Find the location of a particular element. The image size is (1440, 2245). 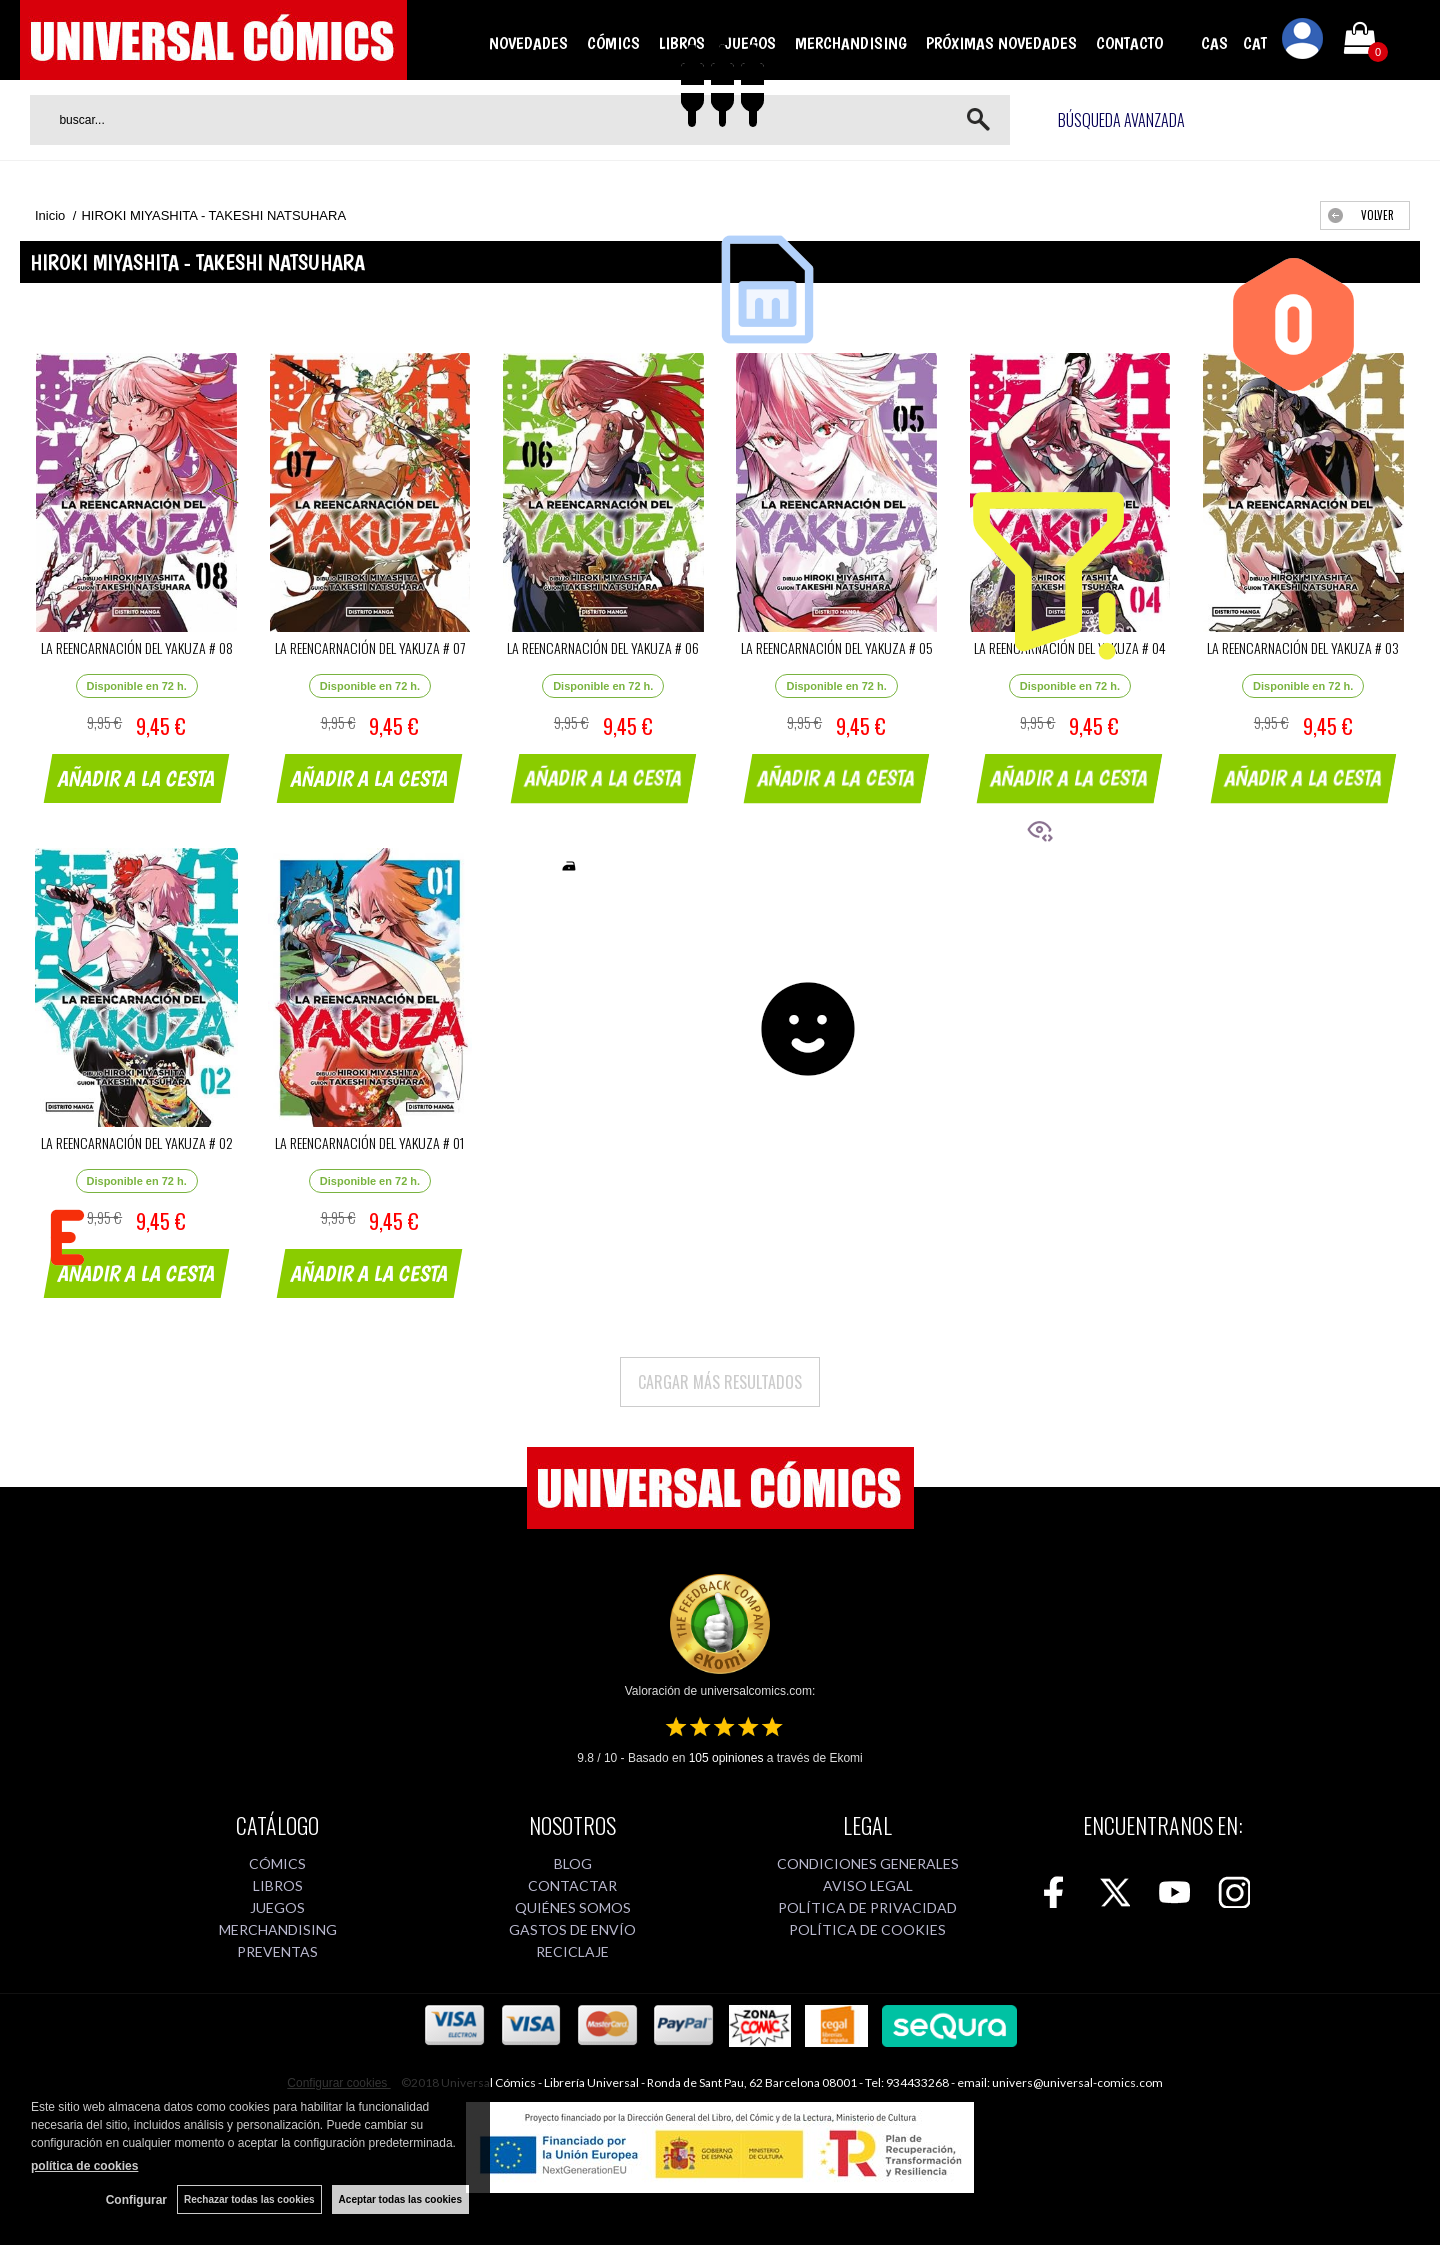

add a reaction or emoji to a message is located at coordinates (808, 1029).